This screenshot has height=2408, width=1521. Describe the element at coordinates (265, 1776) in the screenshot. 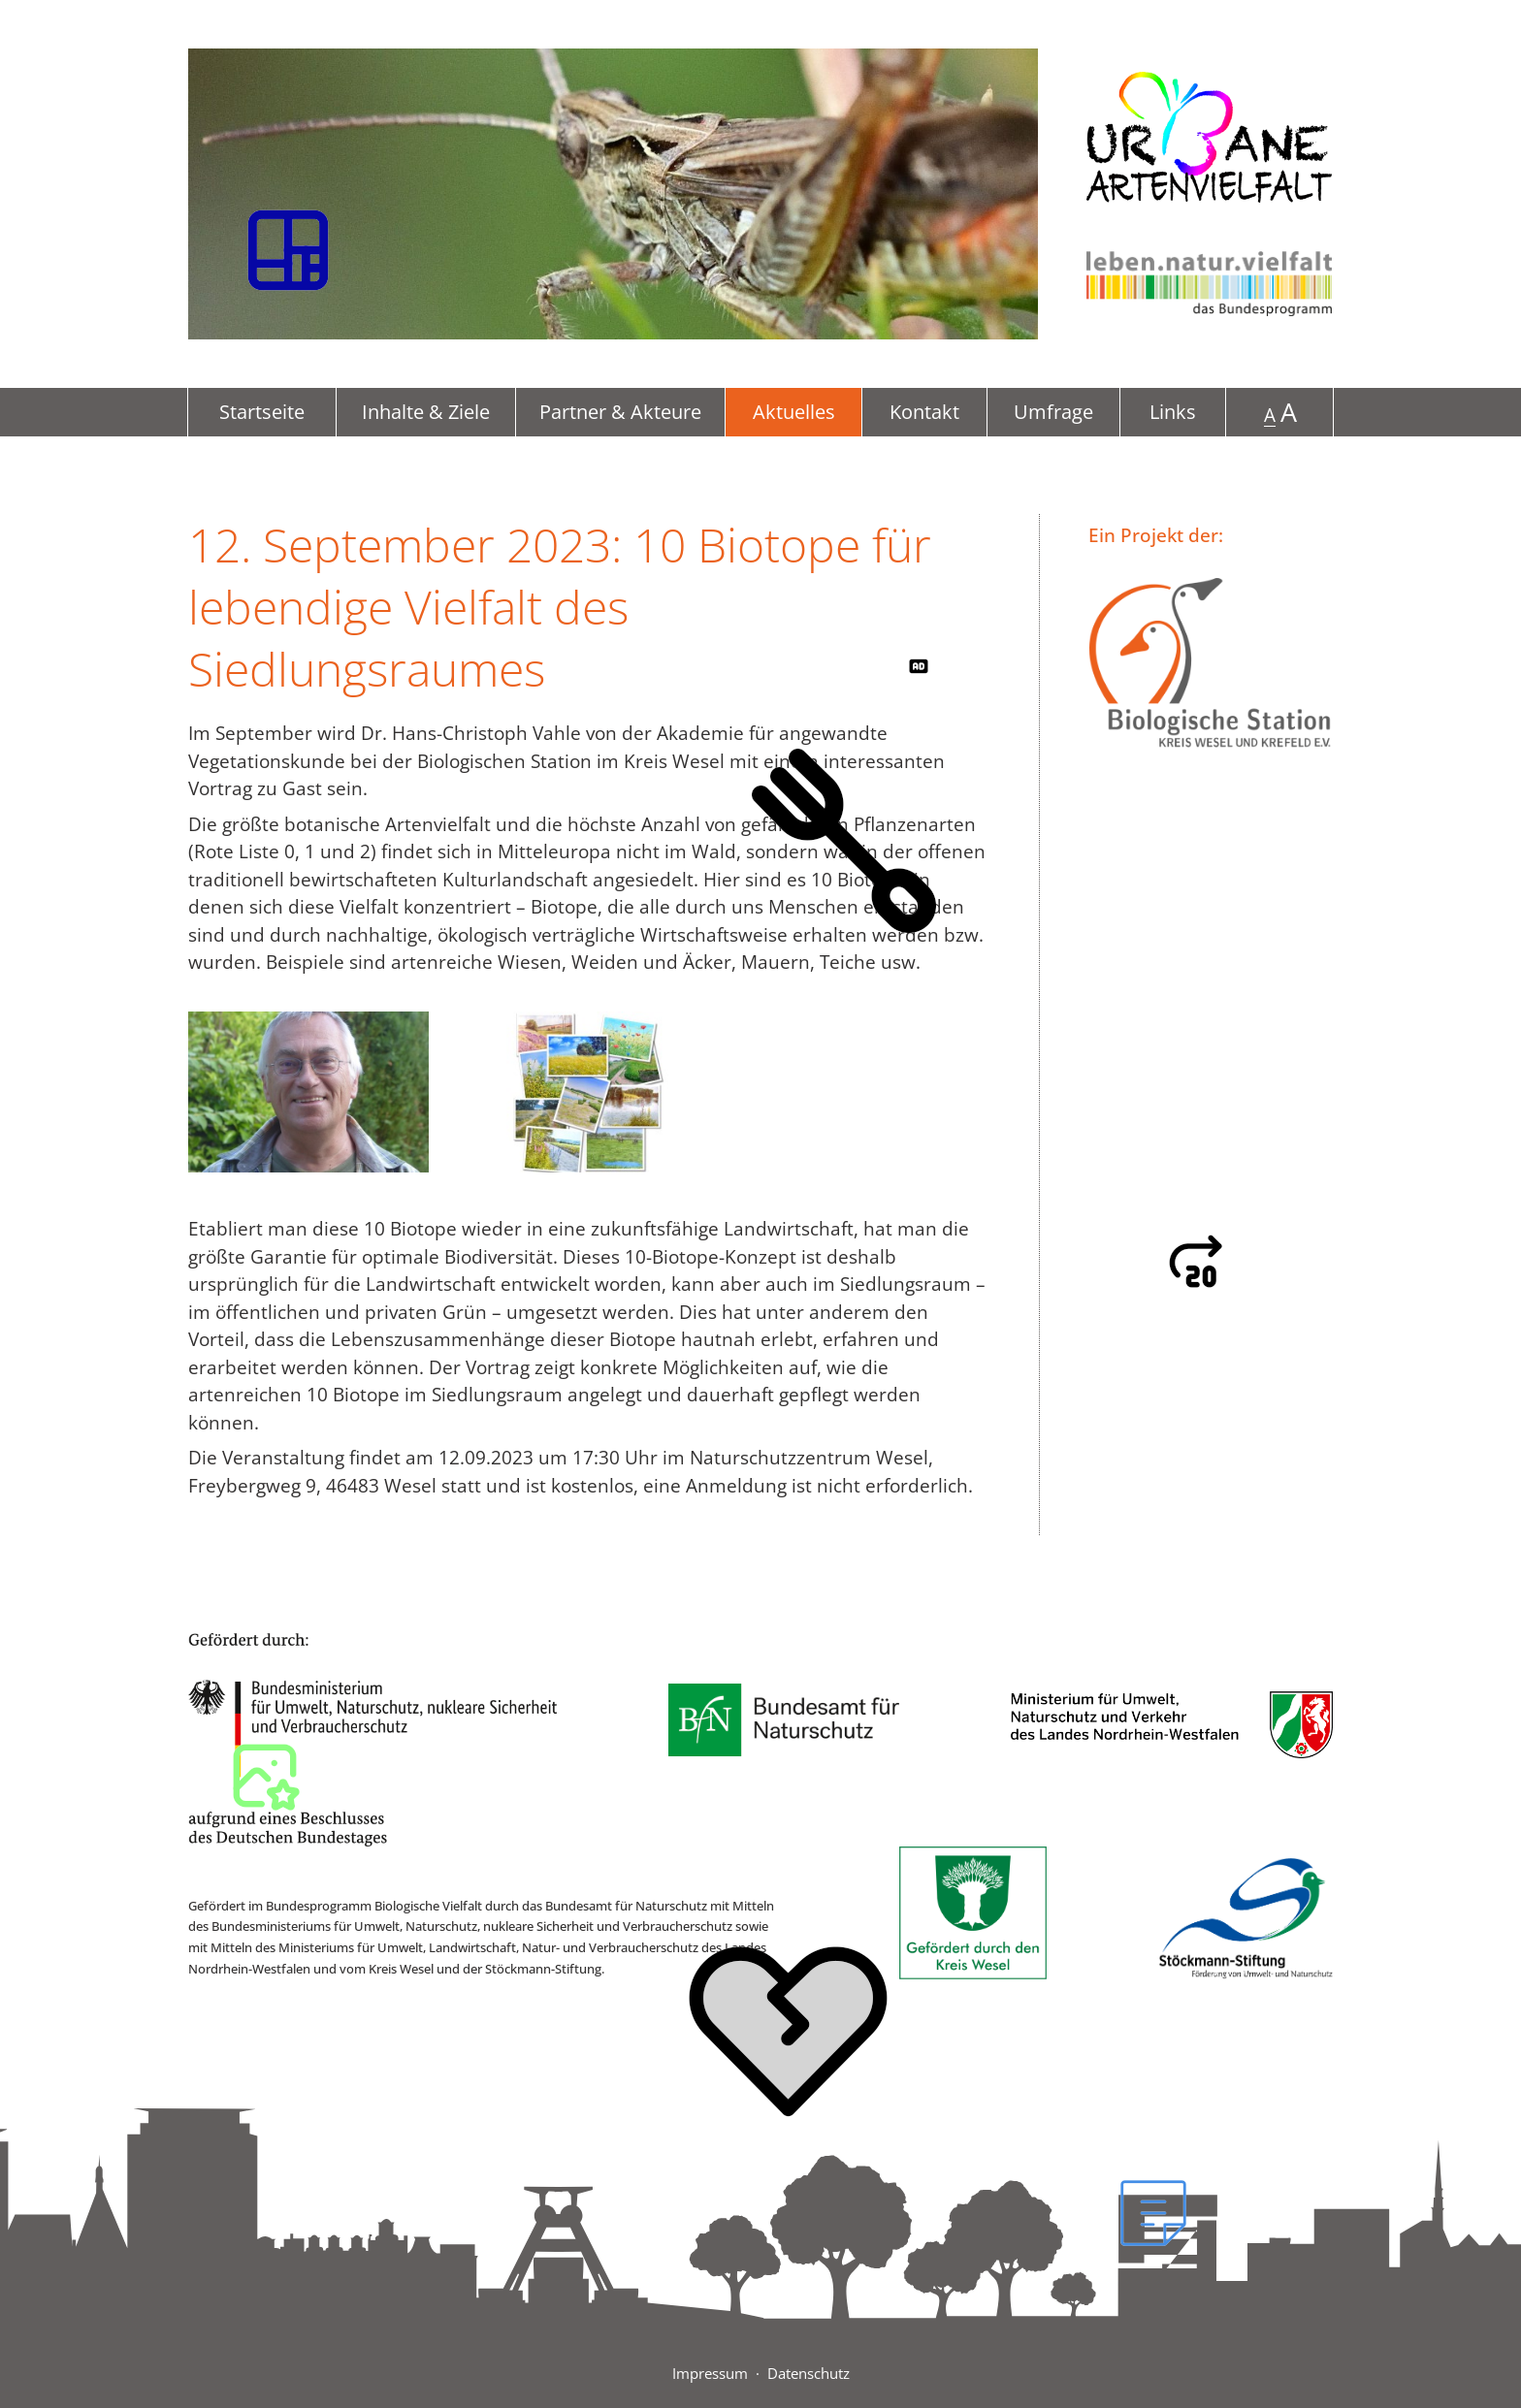

I see `add photo to favorites` at that location.